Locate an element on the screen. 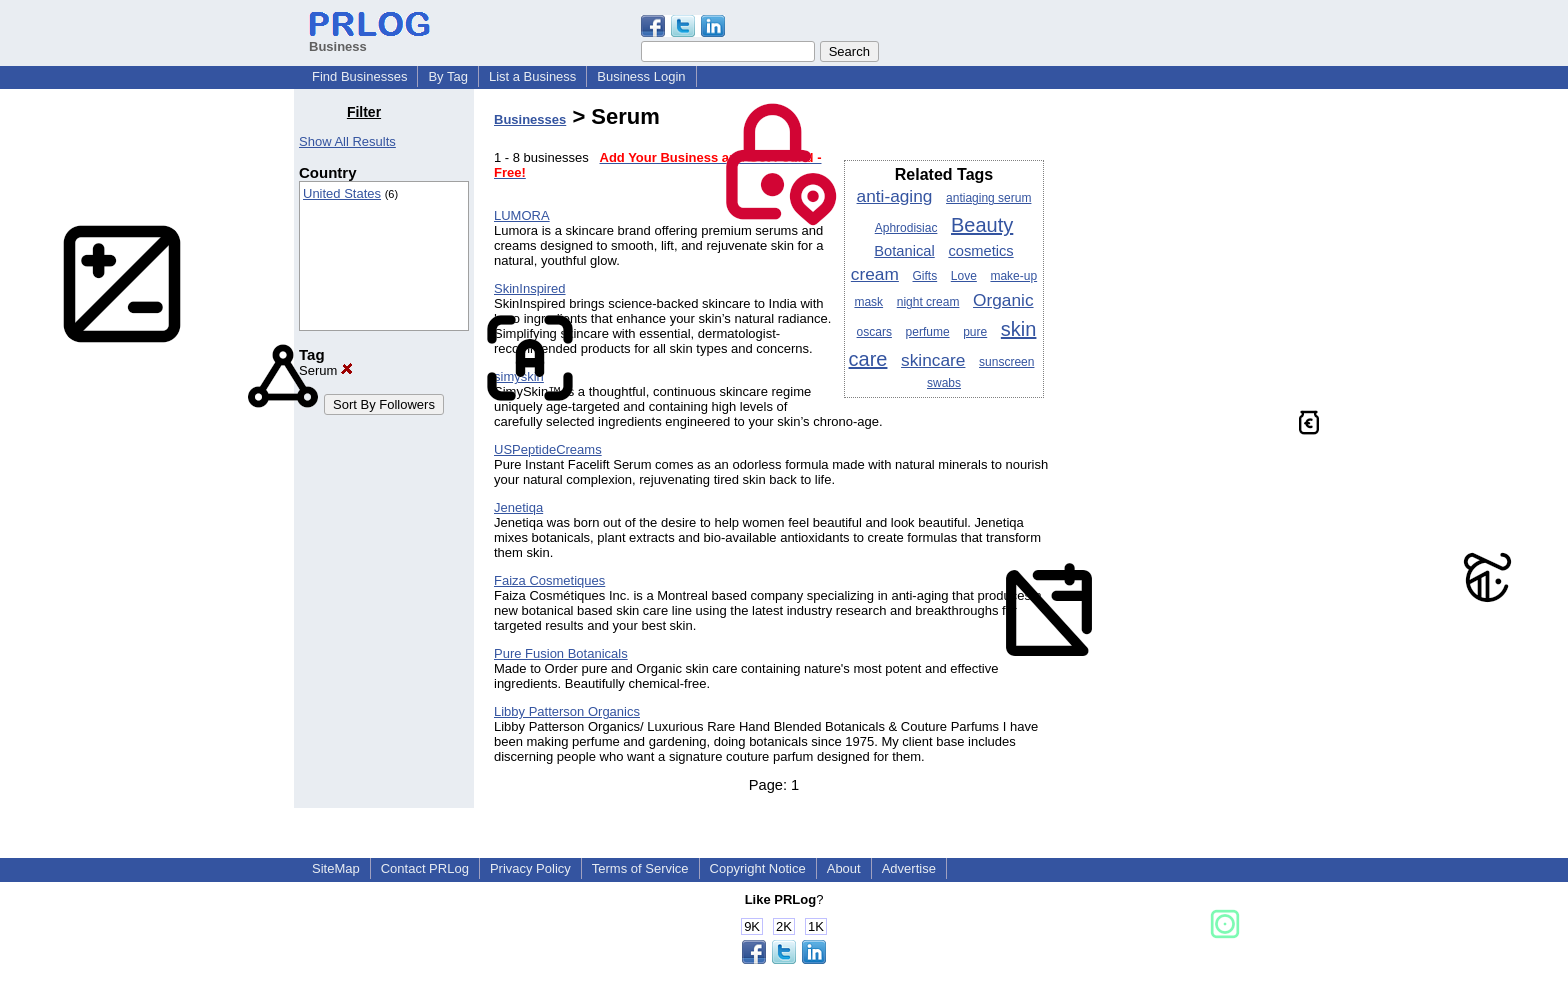 This screenshot has height=997, width=1568. tumble dry on low heat setting is located at coordinates (1225, 924).